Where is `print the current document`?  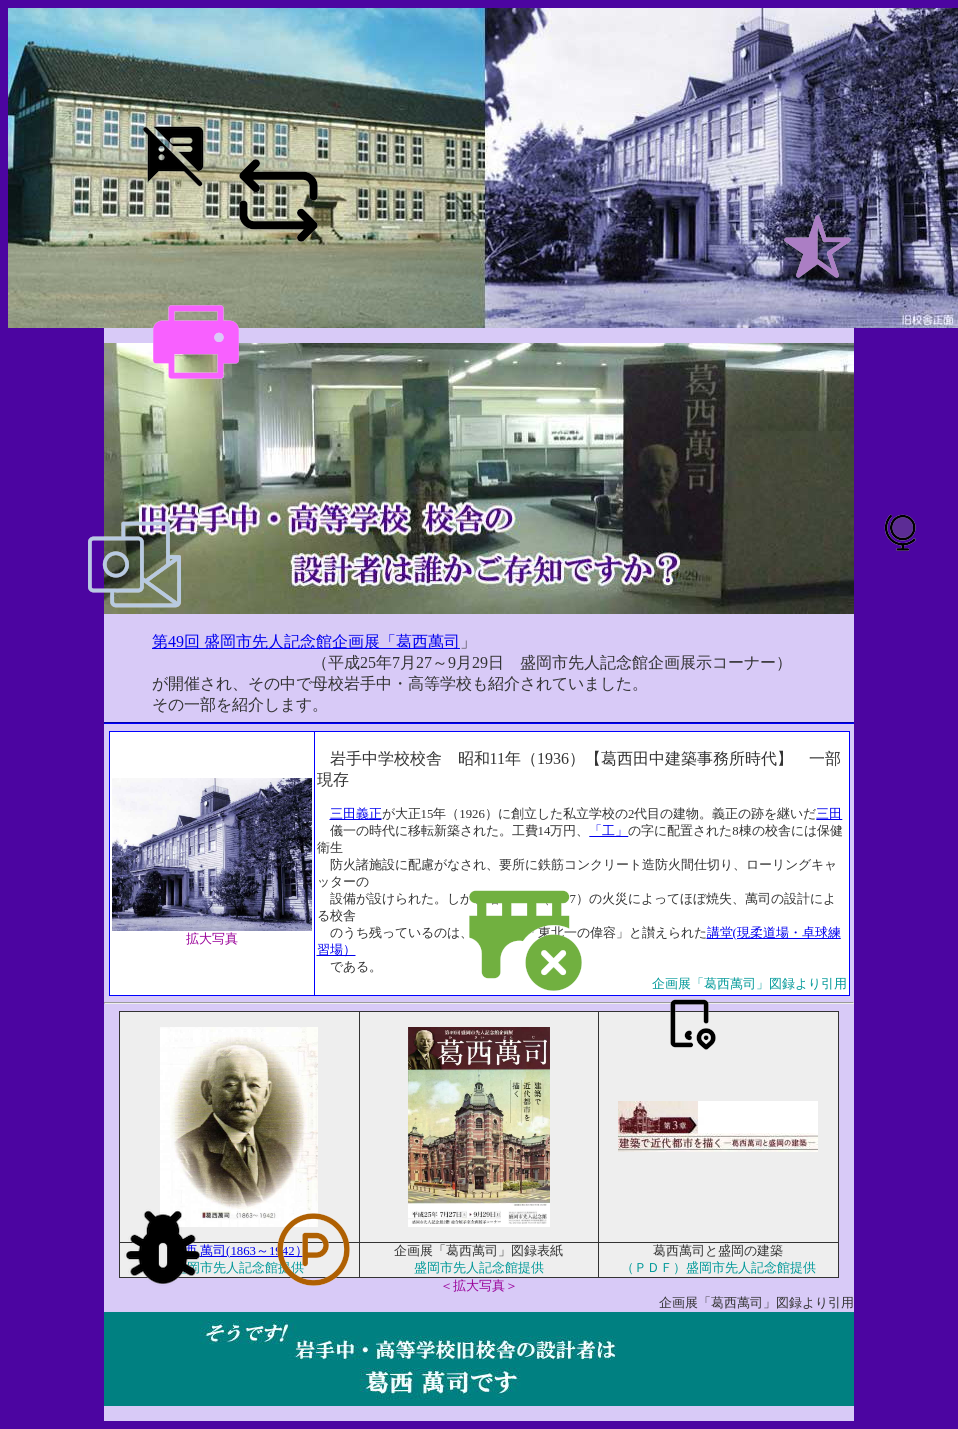 print the current document is located at coordinates (196, 342).